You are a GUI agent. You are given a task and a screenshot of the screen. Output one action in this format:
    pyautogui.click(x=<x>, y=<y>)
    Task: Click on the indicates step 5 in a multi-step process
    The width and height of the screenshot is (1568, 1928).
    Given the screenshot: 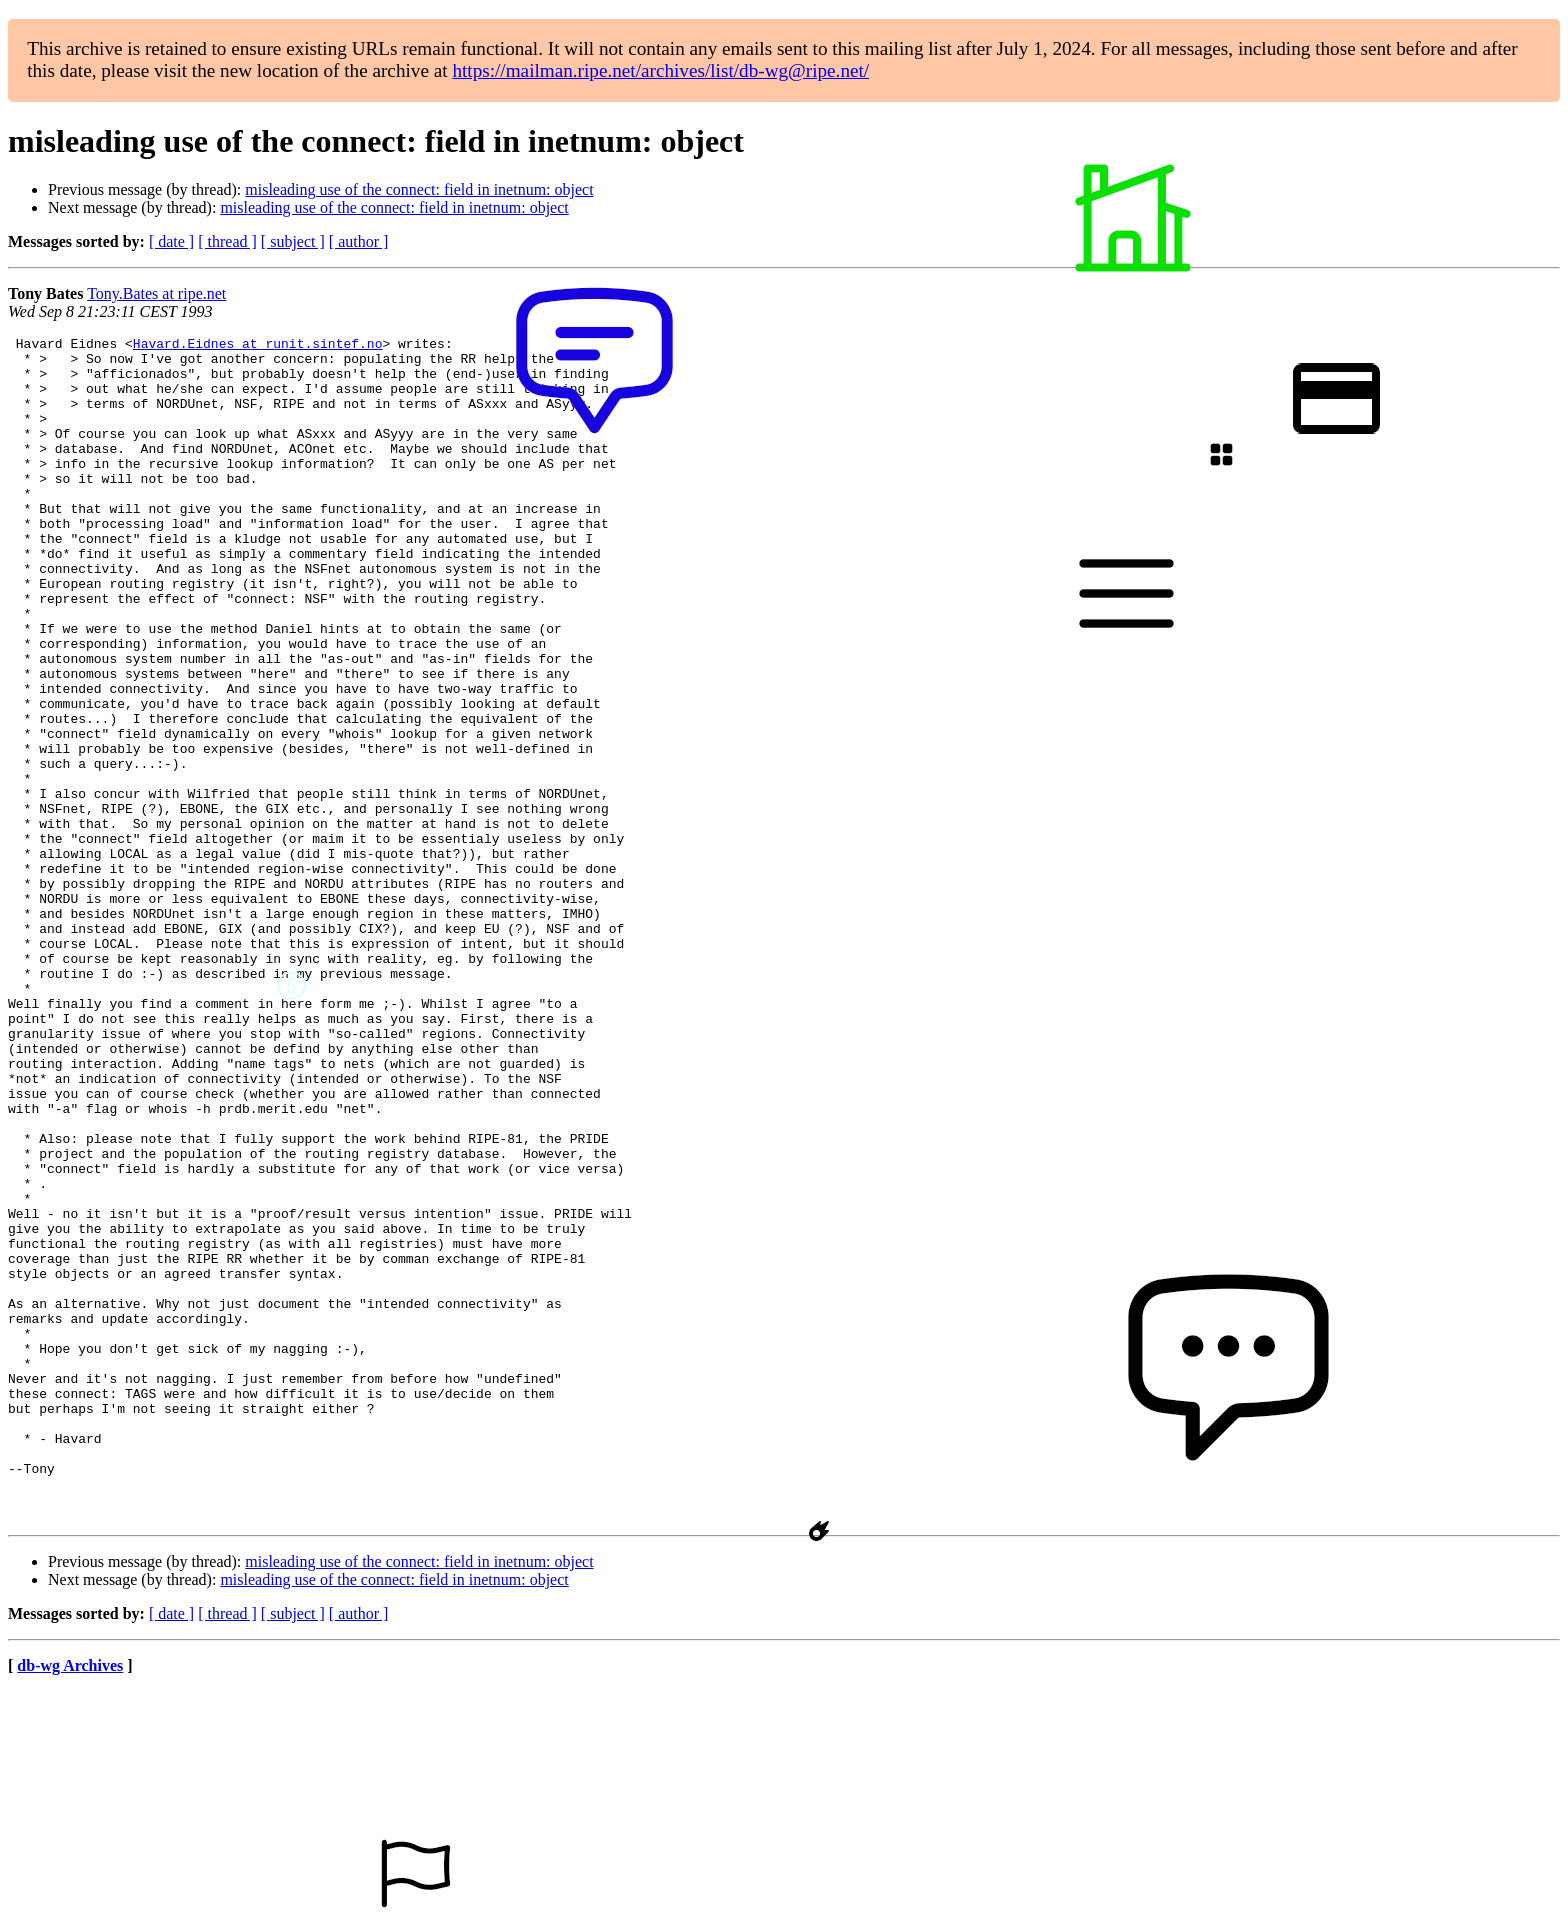 What is the action you would take?
    pyautogui.click(x=291, y=985)
    